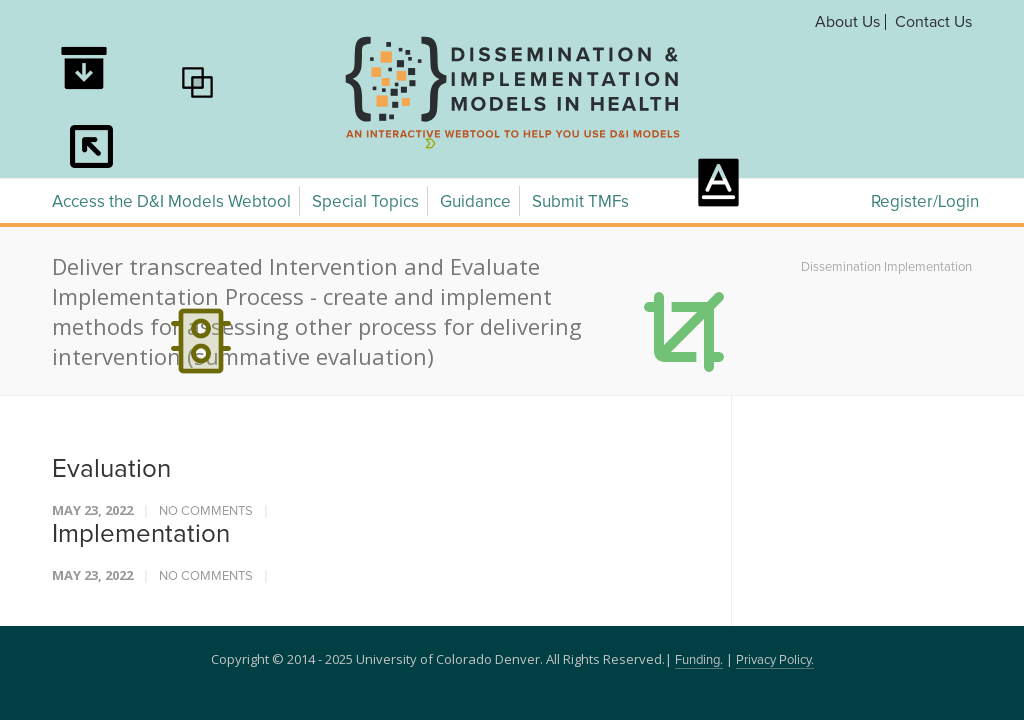  I want to click on crop an image, so click(684, 332).